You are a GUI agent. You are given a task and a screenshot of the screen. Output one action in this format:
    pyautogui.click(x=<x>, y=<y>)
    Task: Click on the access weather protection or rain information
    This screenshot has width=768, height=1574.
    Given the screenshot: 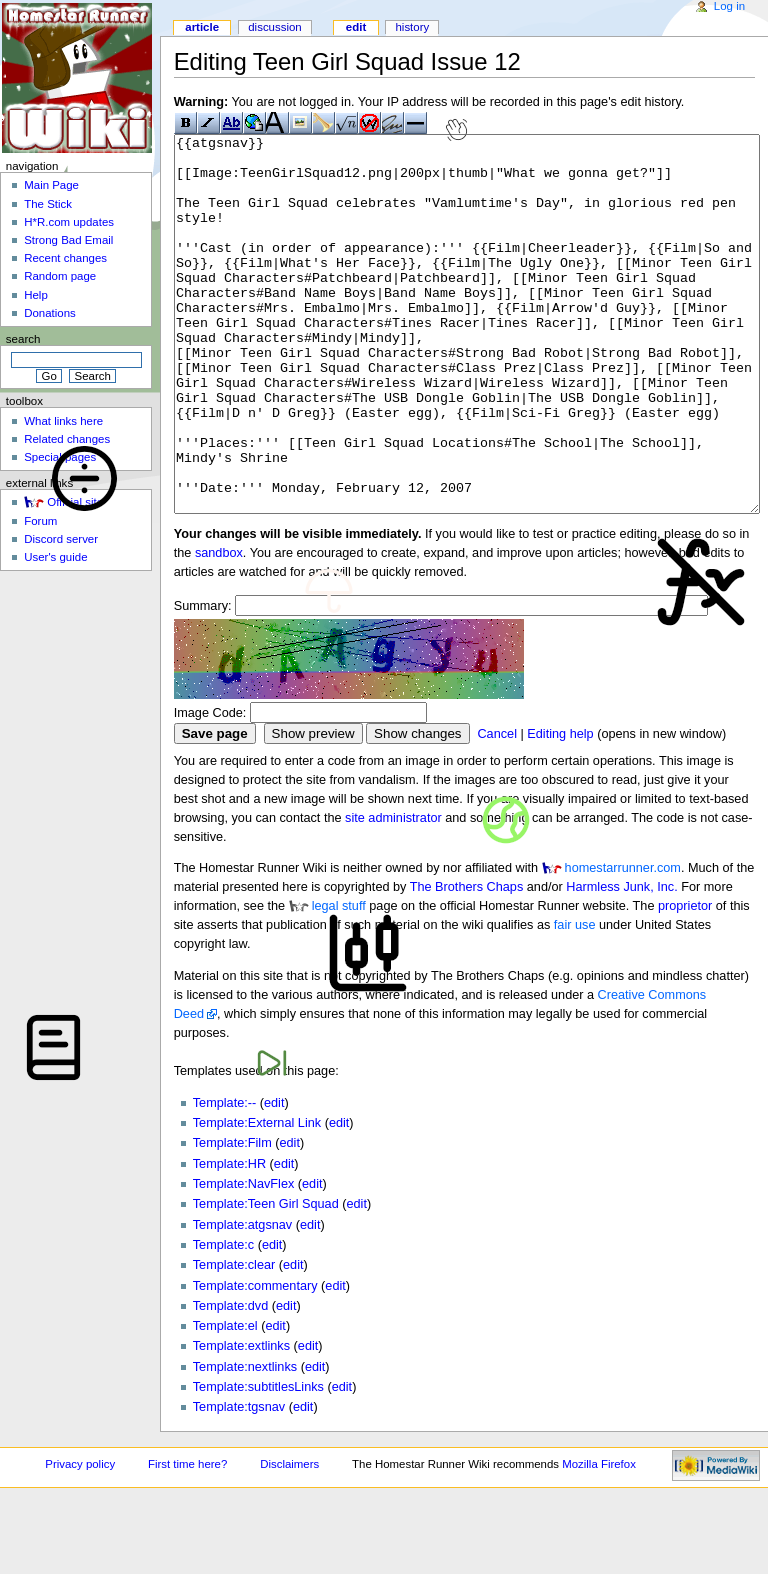 What is the action you would take?
    pyautogui.click(x=329, y=591)
    